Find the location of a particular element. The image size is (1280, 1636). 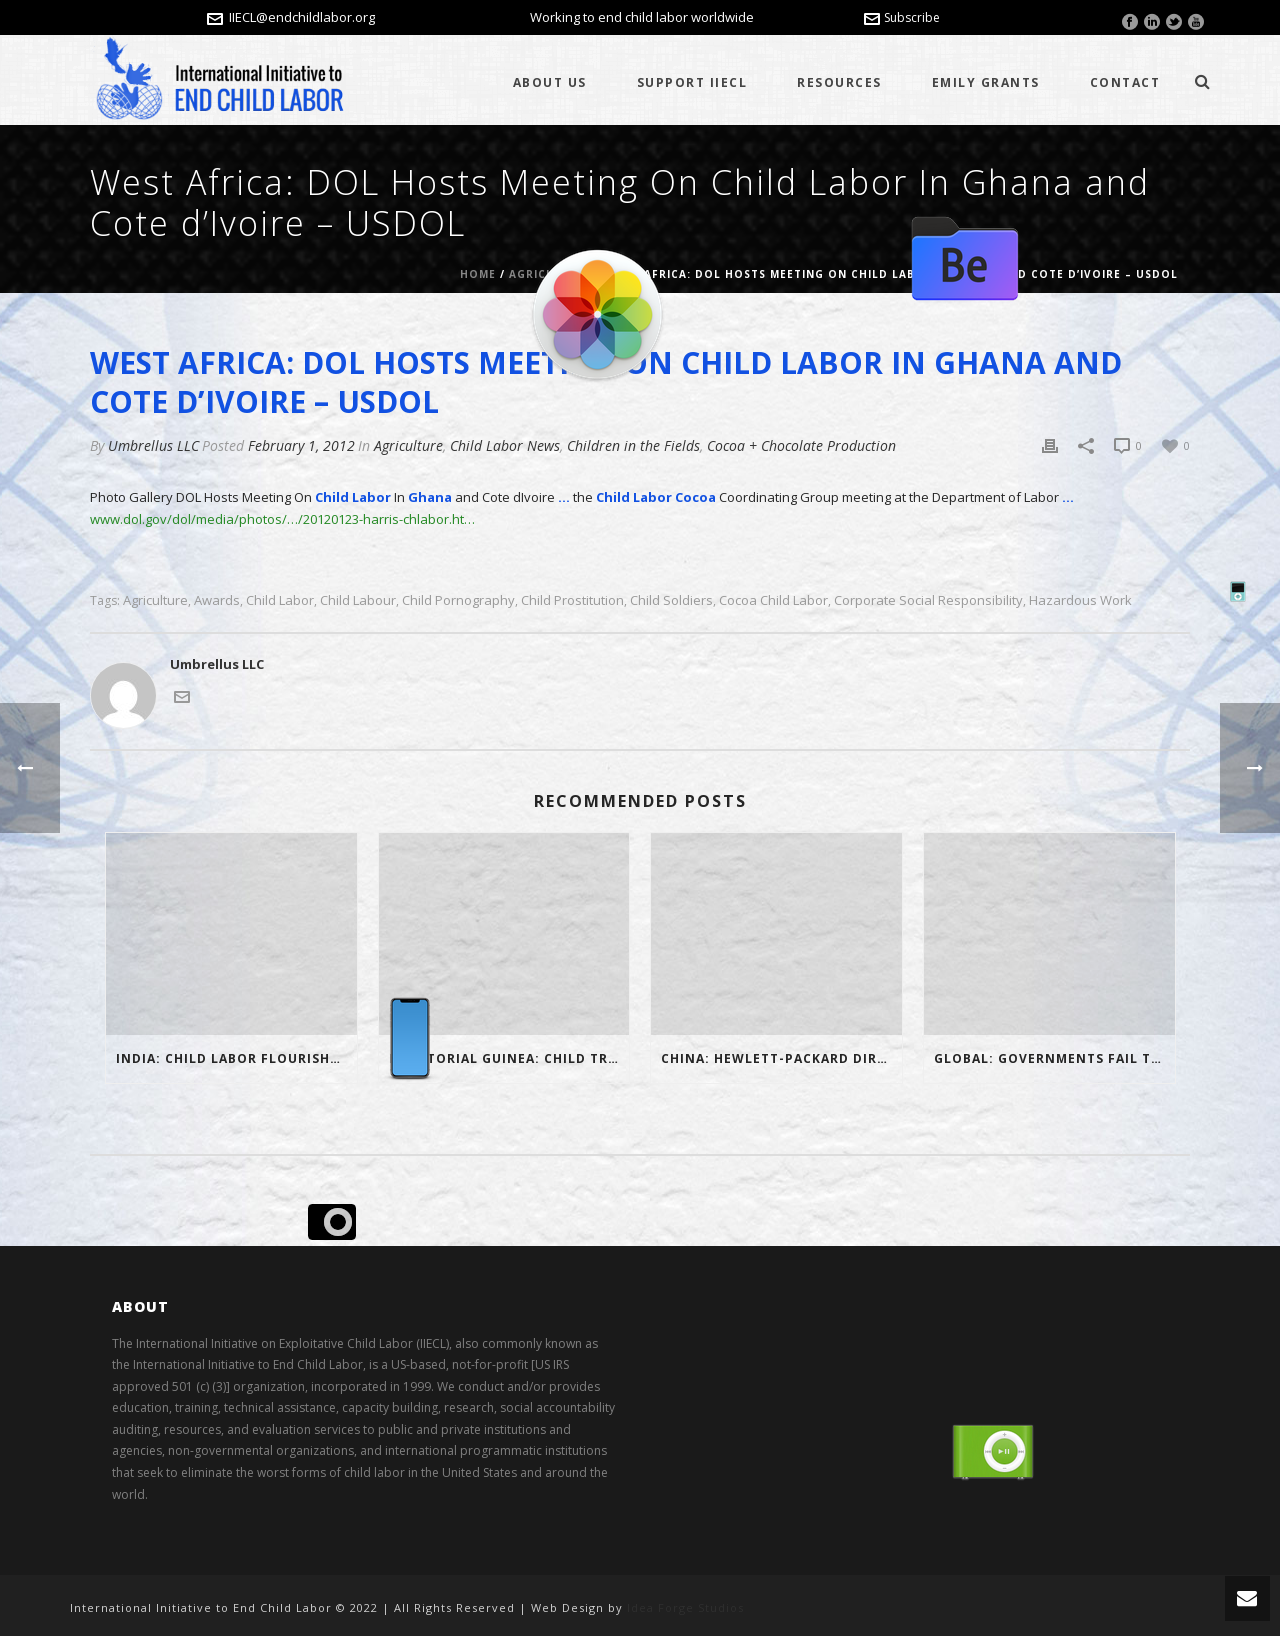

open your Behance projects folder is located at coordinates (964, 261).